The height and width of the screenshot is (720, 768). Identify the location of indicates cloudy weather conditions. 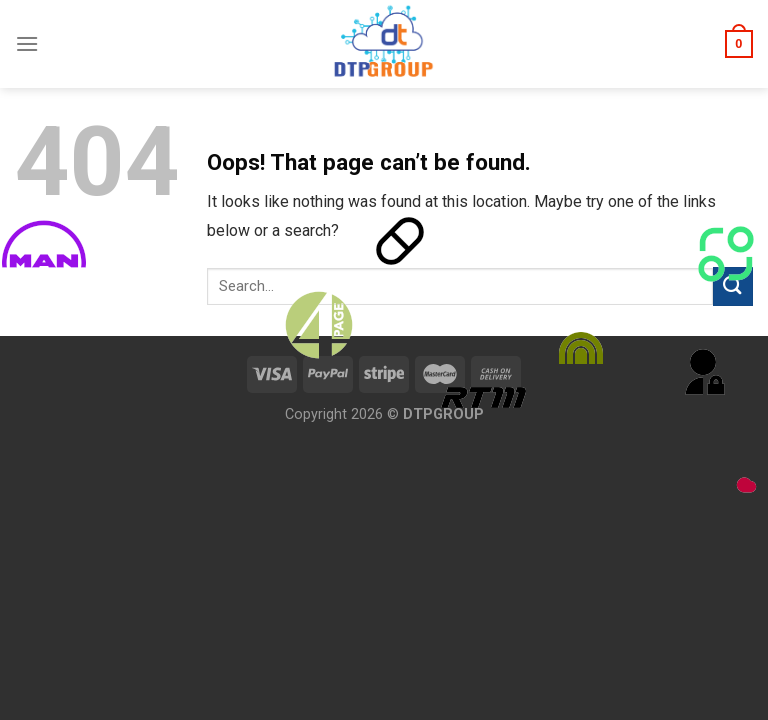
(746, 484).